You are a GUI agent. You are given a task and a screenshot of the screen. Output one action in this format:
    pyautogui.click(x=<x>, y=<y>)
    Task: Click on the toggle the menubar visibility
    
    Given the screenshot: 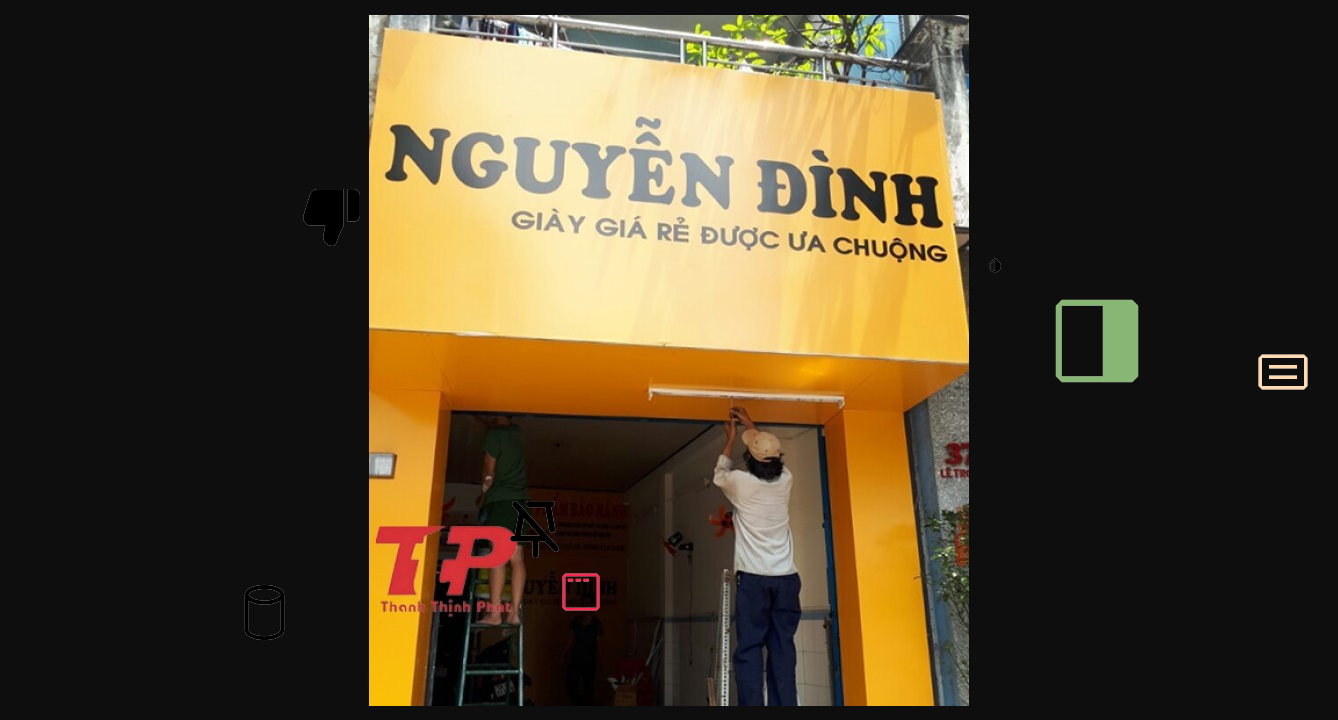 What is the action you would take?
    pyautogui.click(x=581, y=592)
    